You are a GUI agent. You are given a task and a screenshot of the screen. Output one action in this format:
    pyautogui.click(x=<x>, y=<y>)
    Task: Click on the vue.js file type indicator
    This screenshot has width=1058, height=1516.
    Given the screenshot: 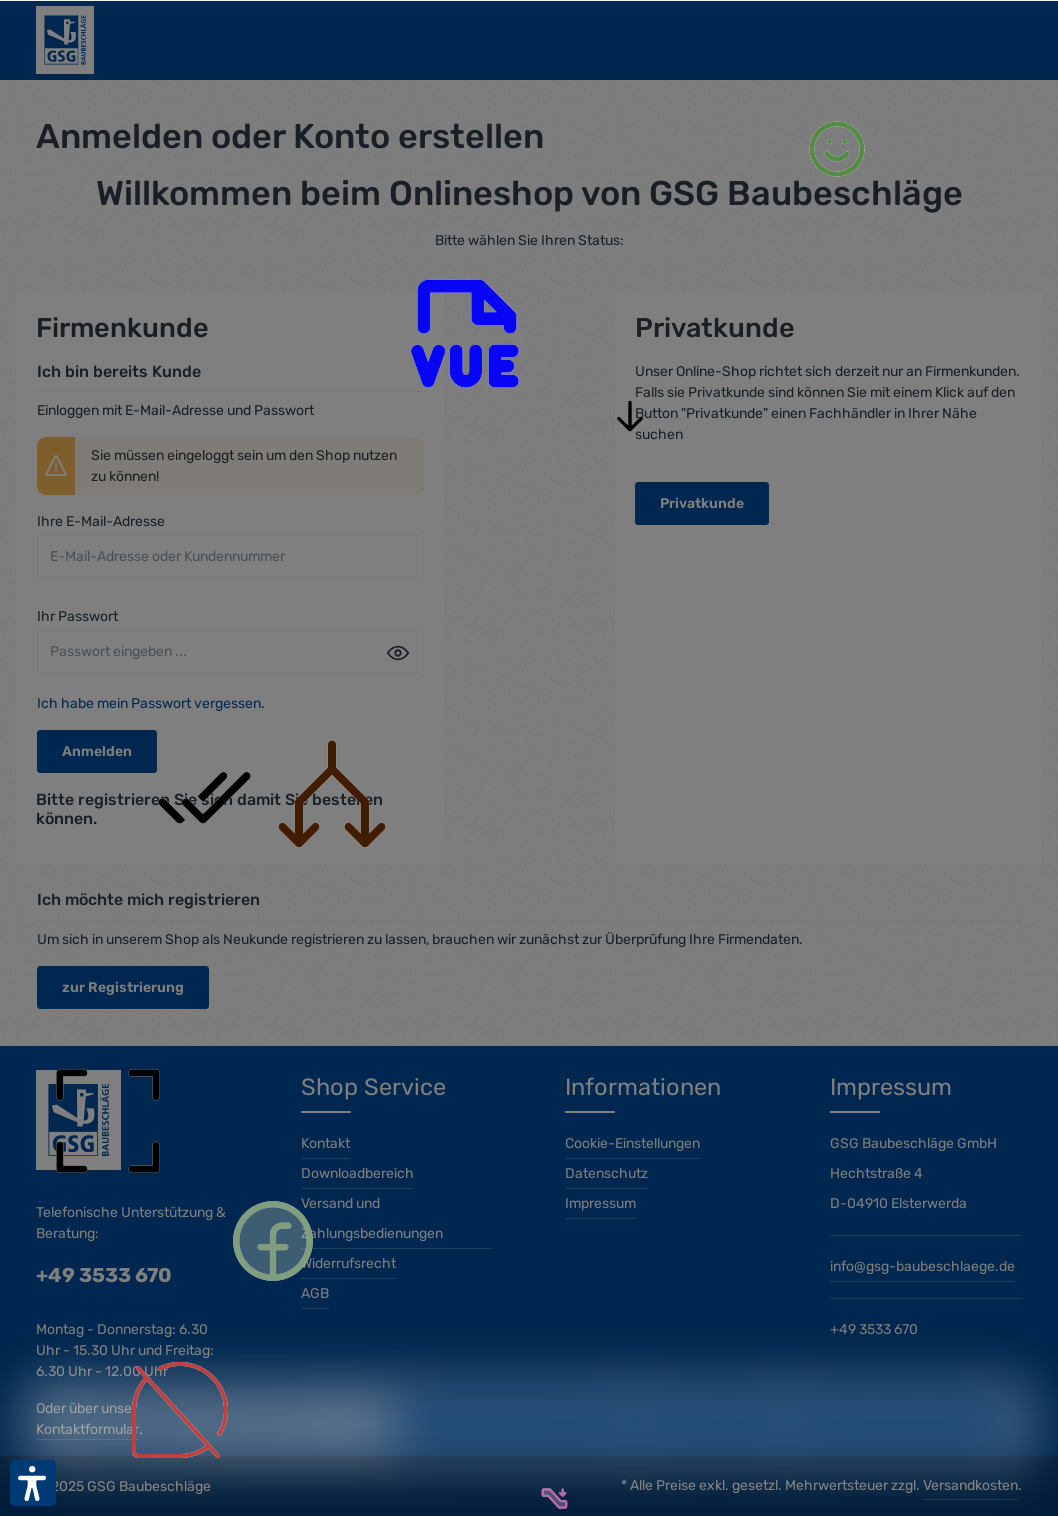 What is the action you would take?
    pyautogui.click(x=467, y=338)
    